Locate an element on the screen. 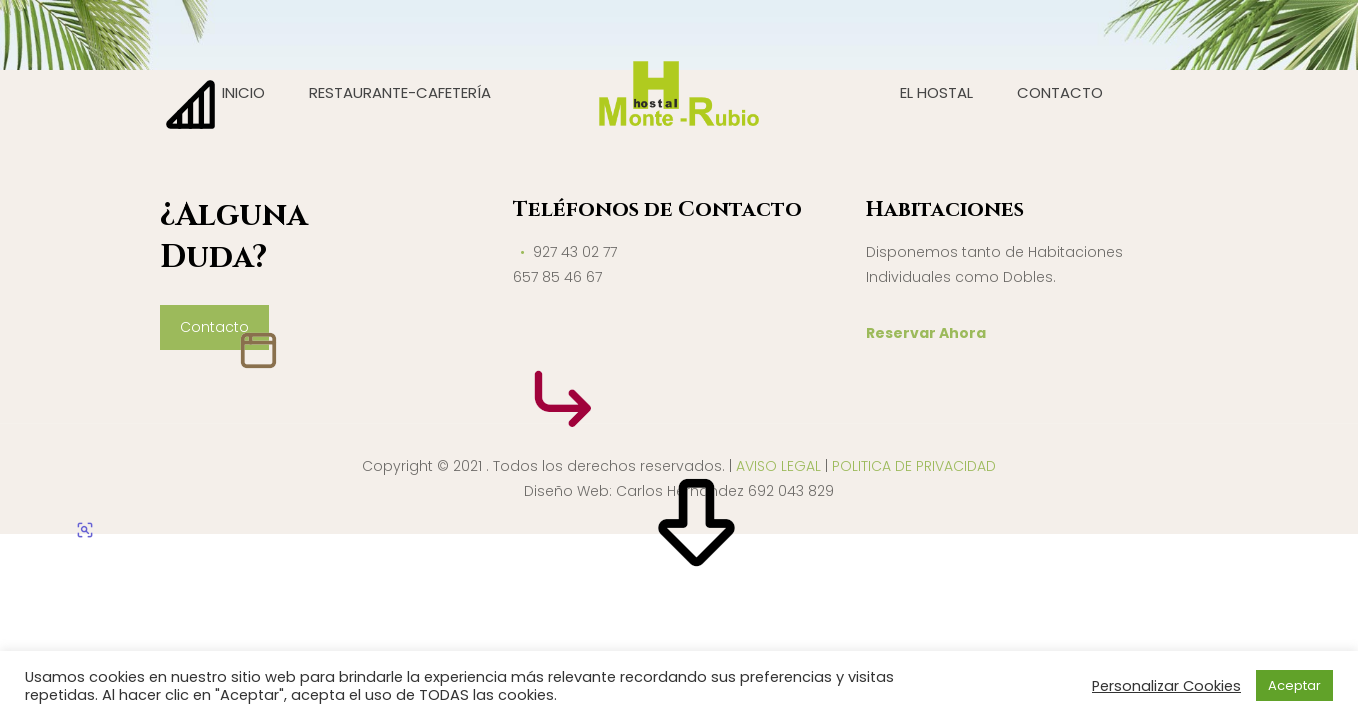  indicates full cellular signal strength is located at coordinates (190, 104).